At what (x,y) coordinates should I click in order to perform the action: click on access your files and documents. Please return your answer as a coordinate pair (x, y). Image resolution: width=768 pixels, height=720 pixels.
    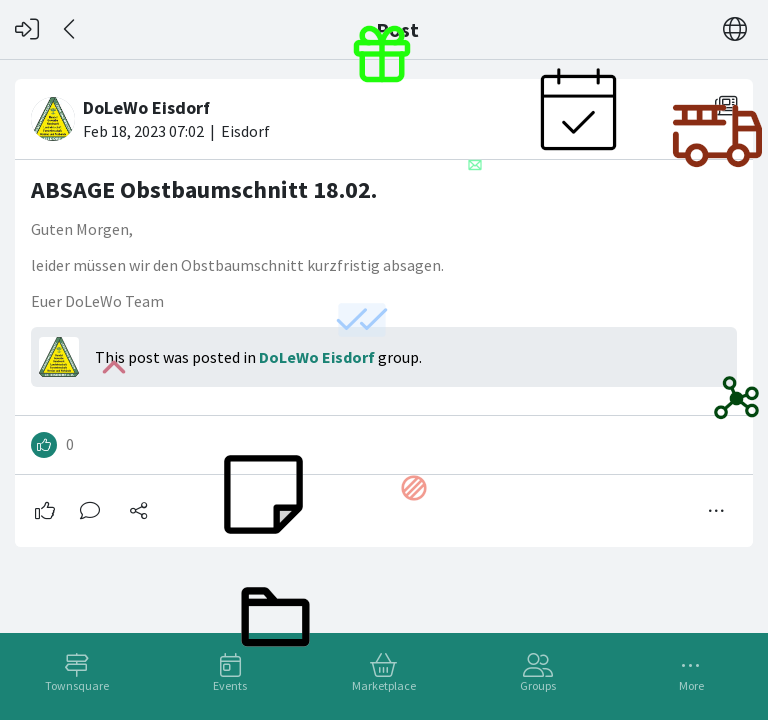
    Looking at the image, I should click on (275, 617).